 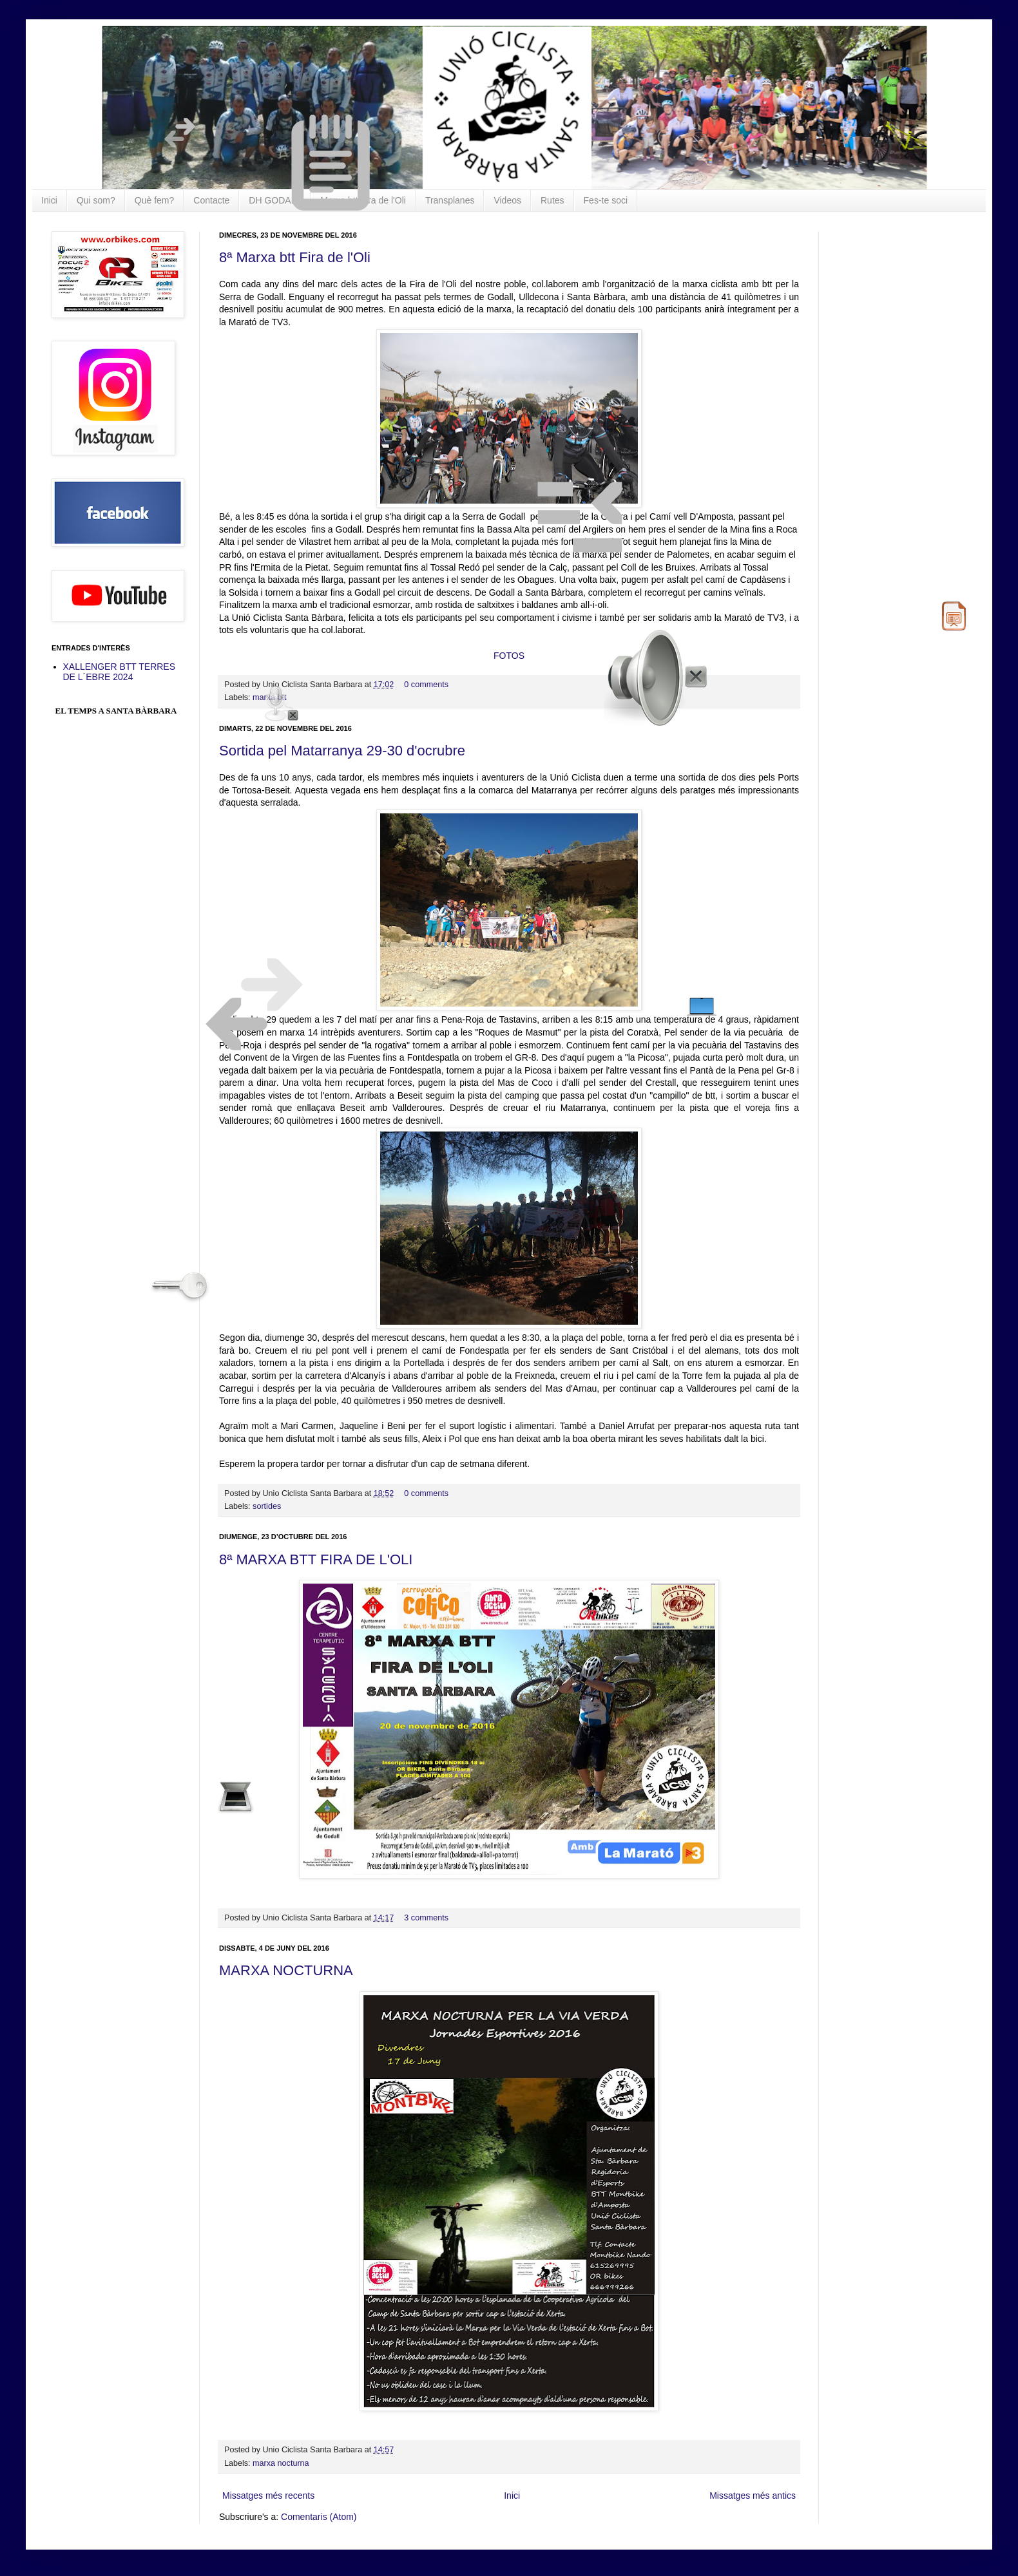 What do you see at coordinates (954, 616) in the screenshot?
I see `open a presentation template file` at bounding box center [954, 616].